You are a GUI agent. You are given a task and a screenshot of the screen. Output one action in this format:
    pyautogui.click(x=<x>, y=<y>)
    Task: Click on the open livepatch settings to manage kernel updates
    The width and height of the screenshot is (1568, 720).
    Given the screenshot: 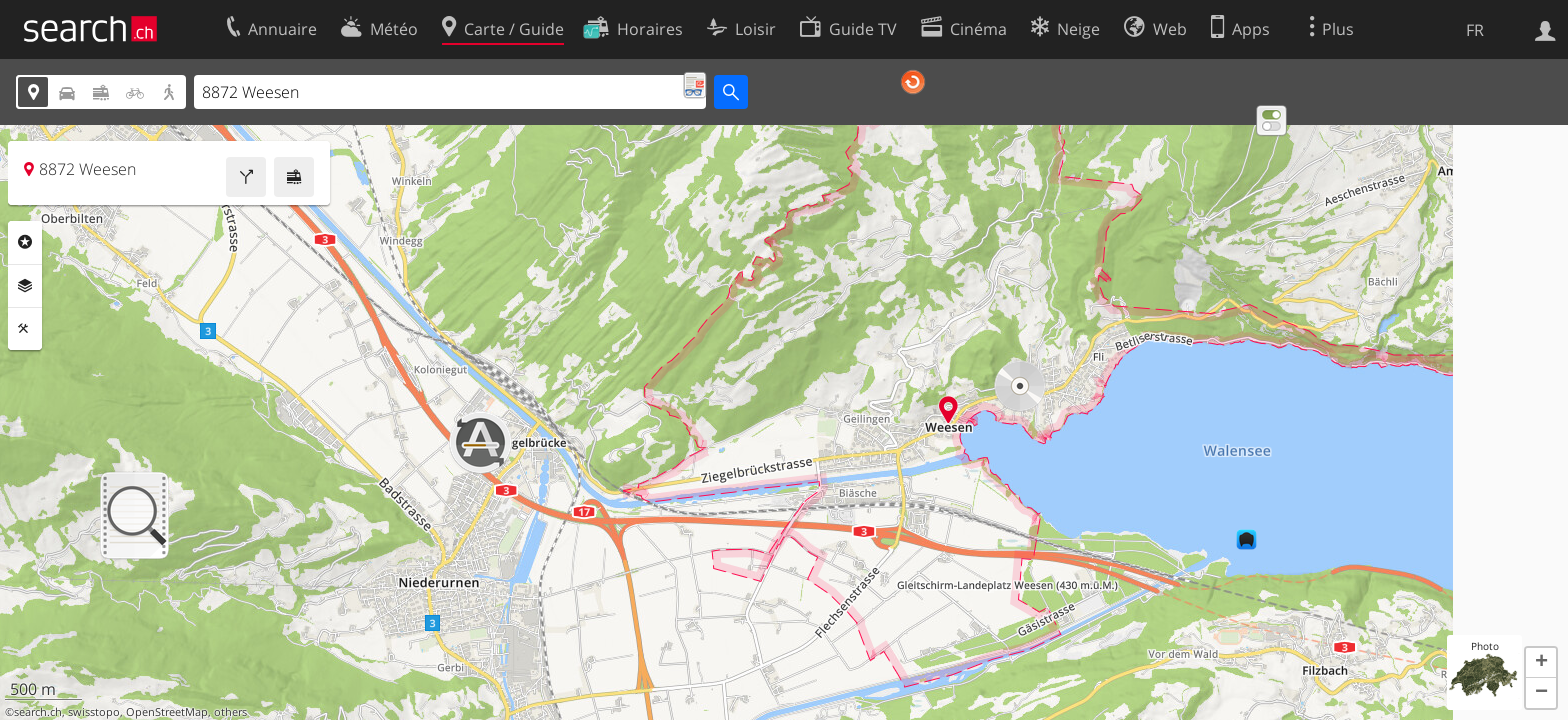 What is the action you would take?
    pyautogui.click(x=913, y=82)
    